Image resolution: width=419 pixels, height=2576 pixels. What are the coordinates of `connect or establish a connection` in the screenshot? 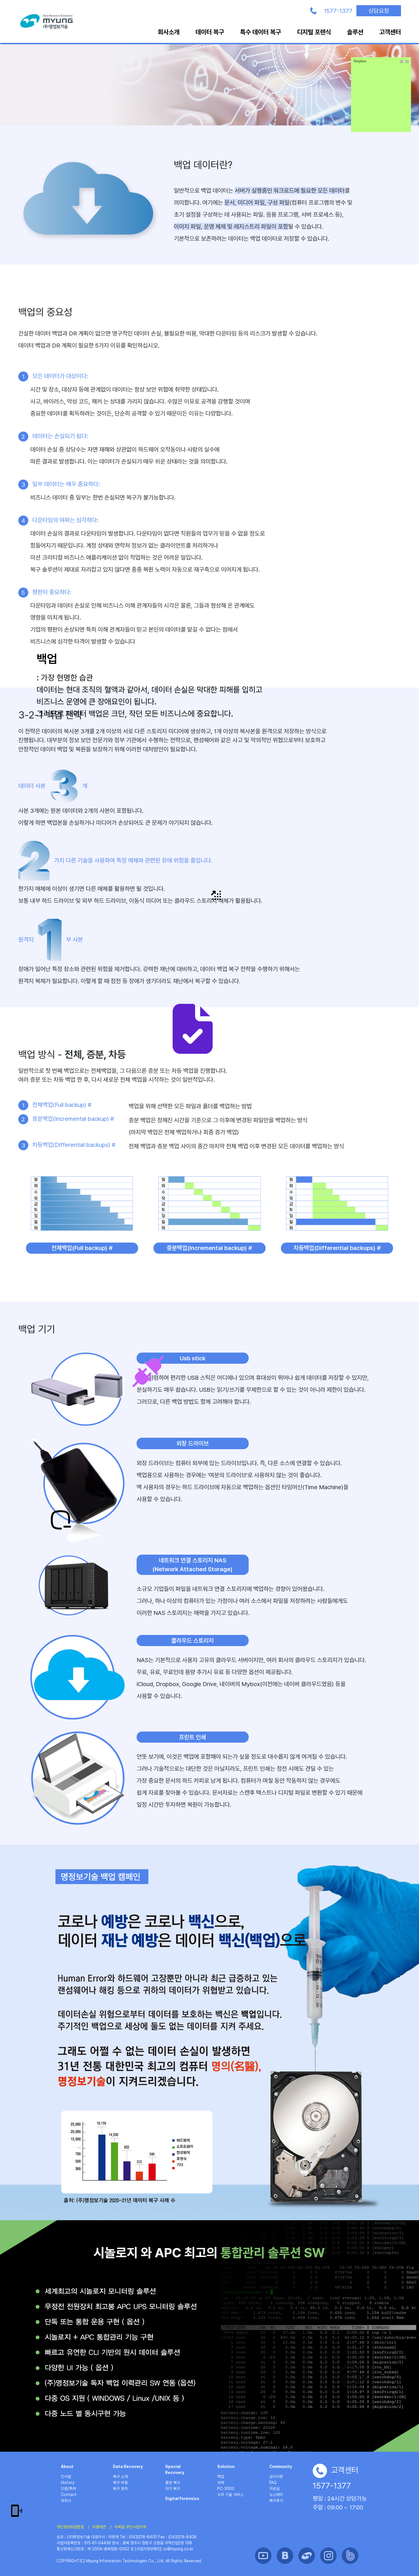 It's located at (148, 1371).